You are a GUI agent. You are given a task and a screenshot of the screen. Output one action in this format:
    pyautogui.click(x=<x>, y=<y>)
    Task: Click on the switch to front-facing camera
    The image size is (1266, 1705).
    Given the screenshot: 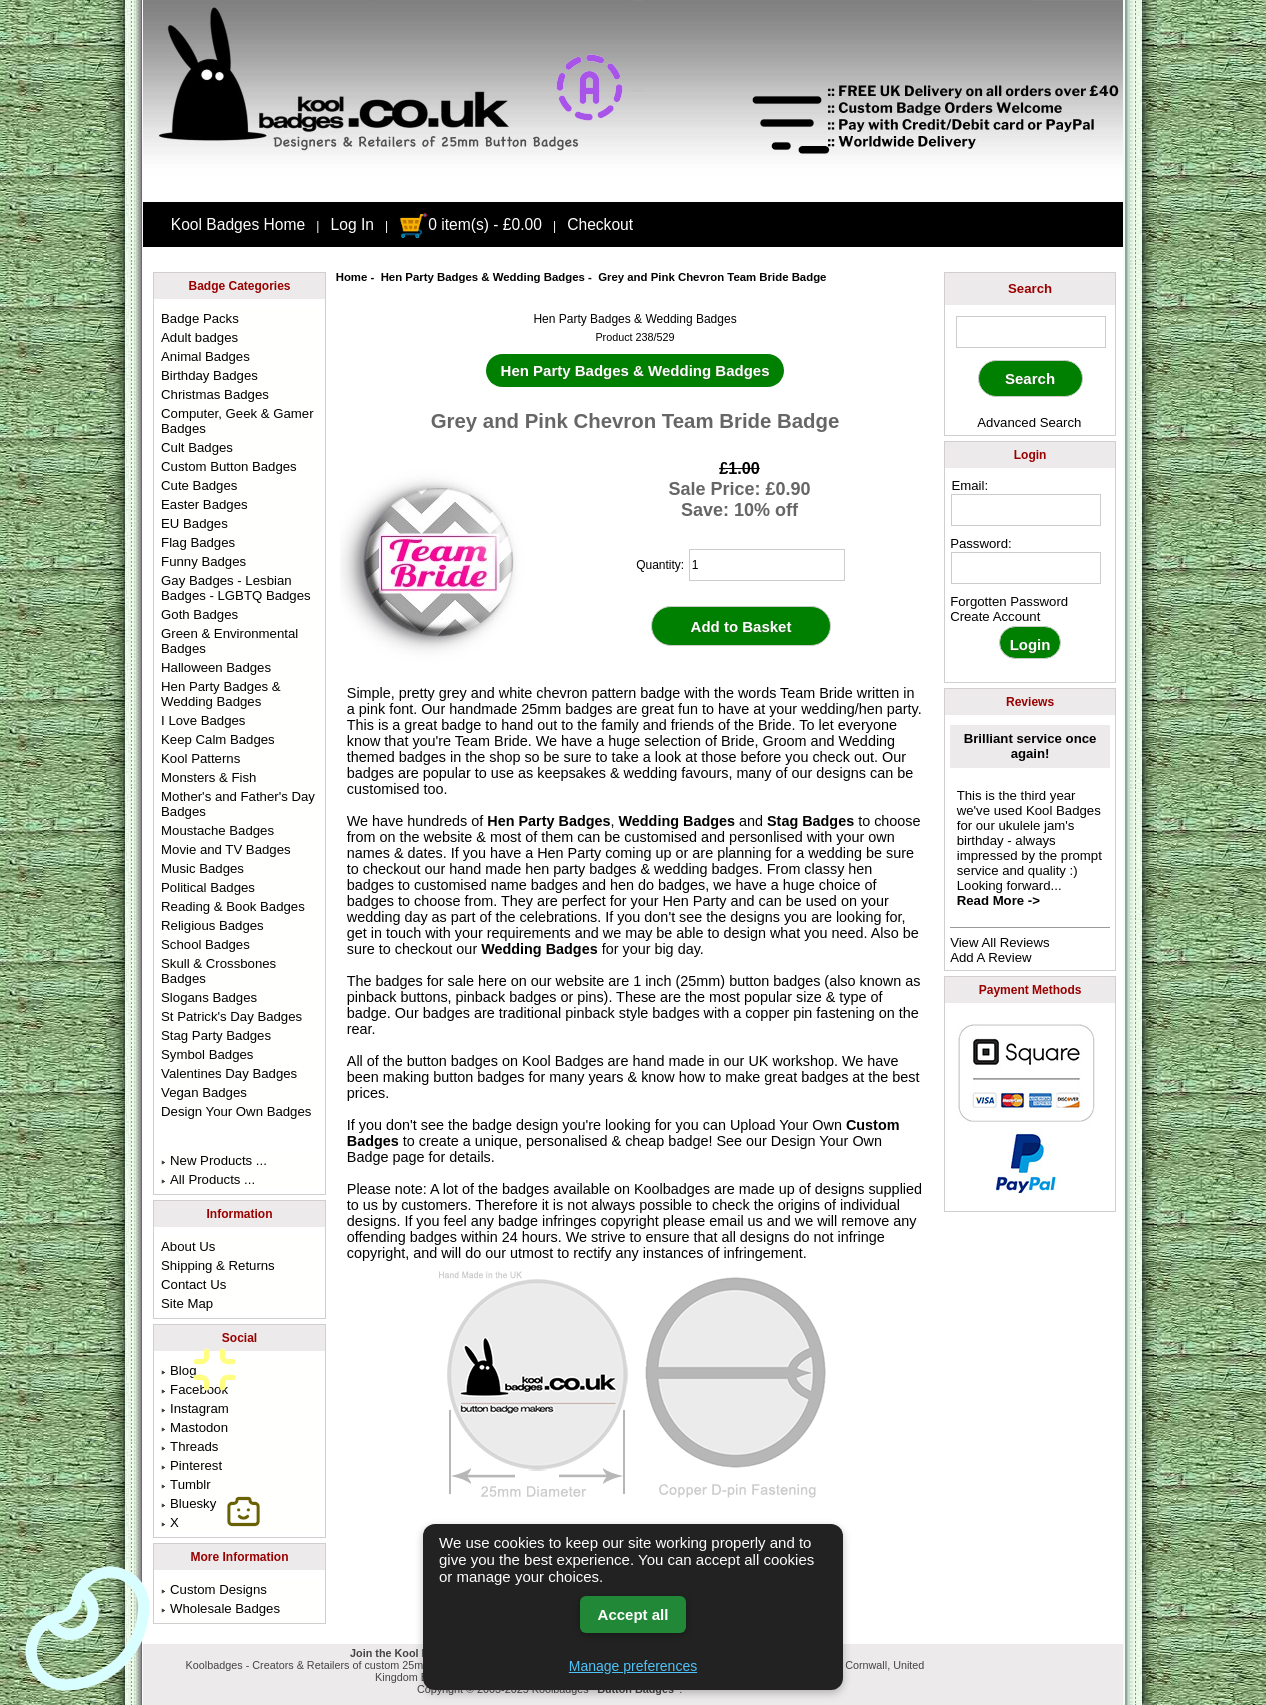 What is the action you would take?
    pyautogui.click(x=243, y=1511)
    